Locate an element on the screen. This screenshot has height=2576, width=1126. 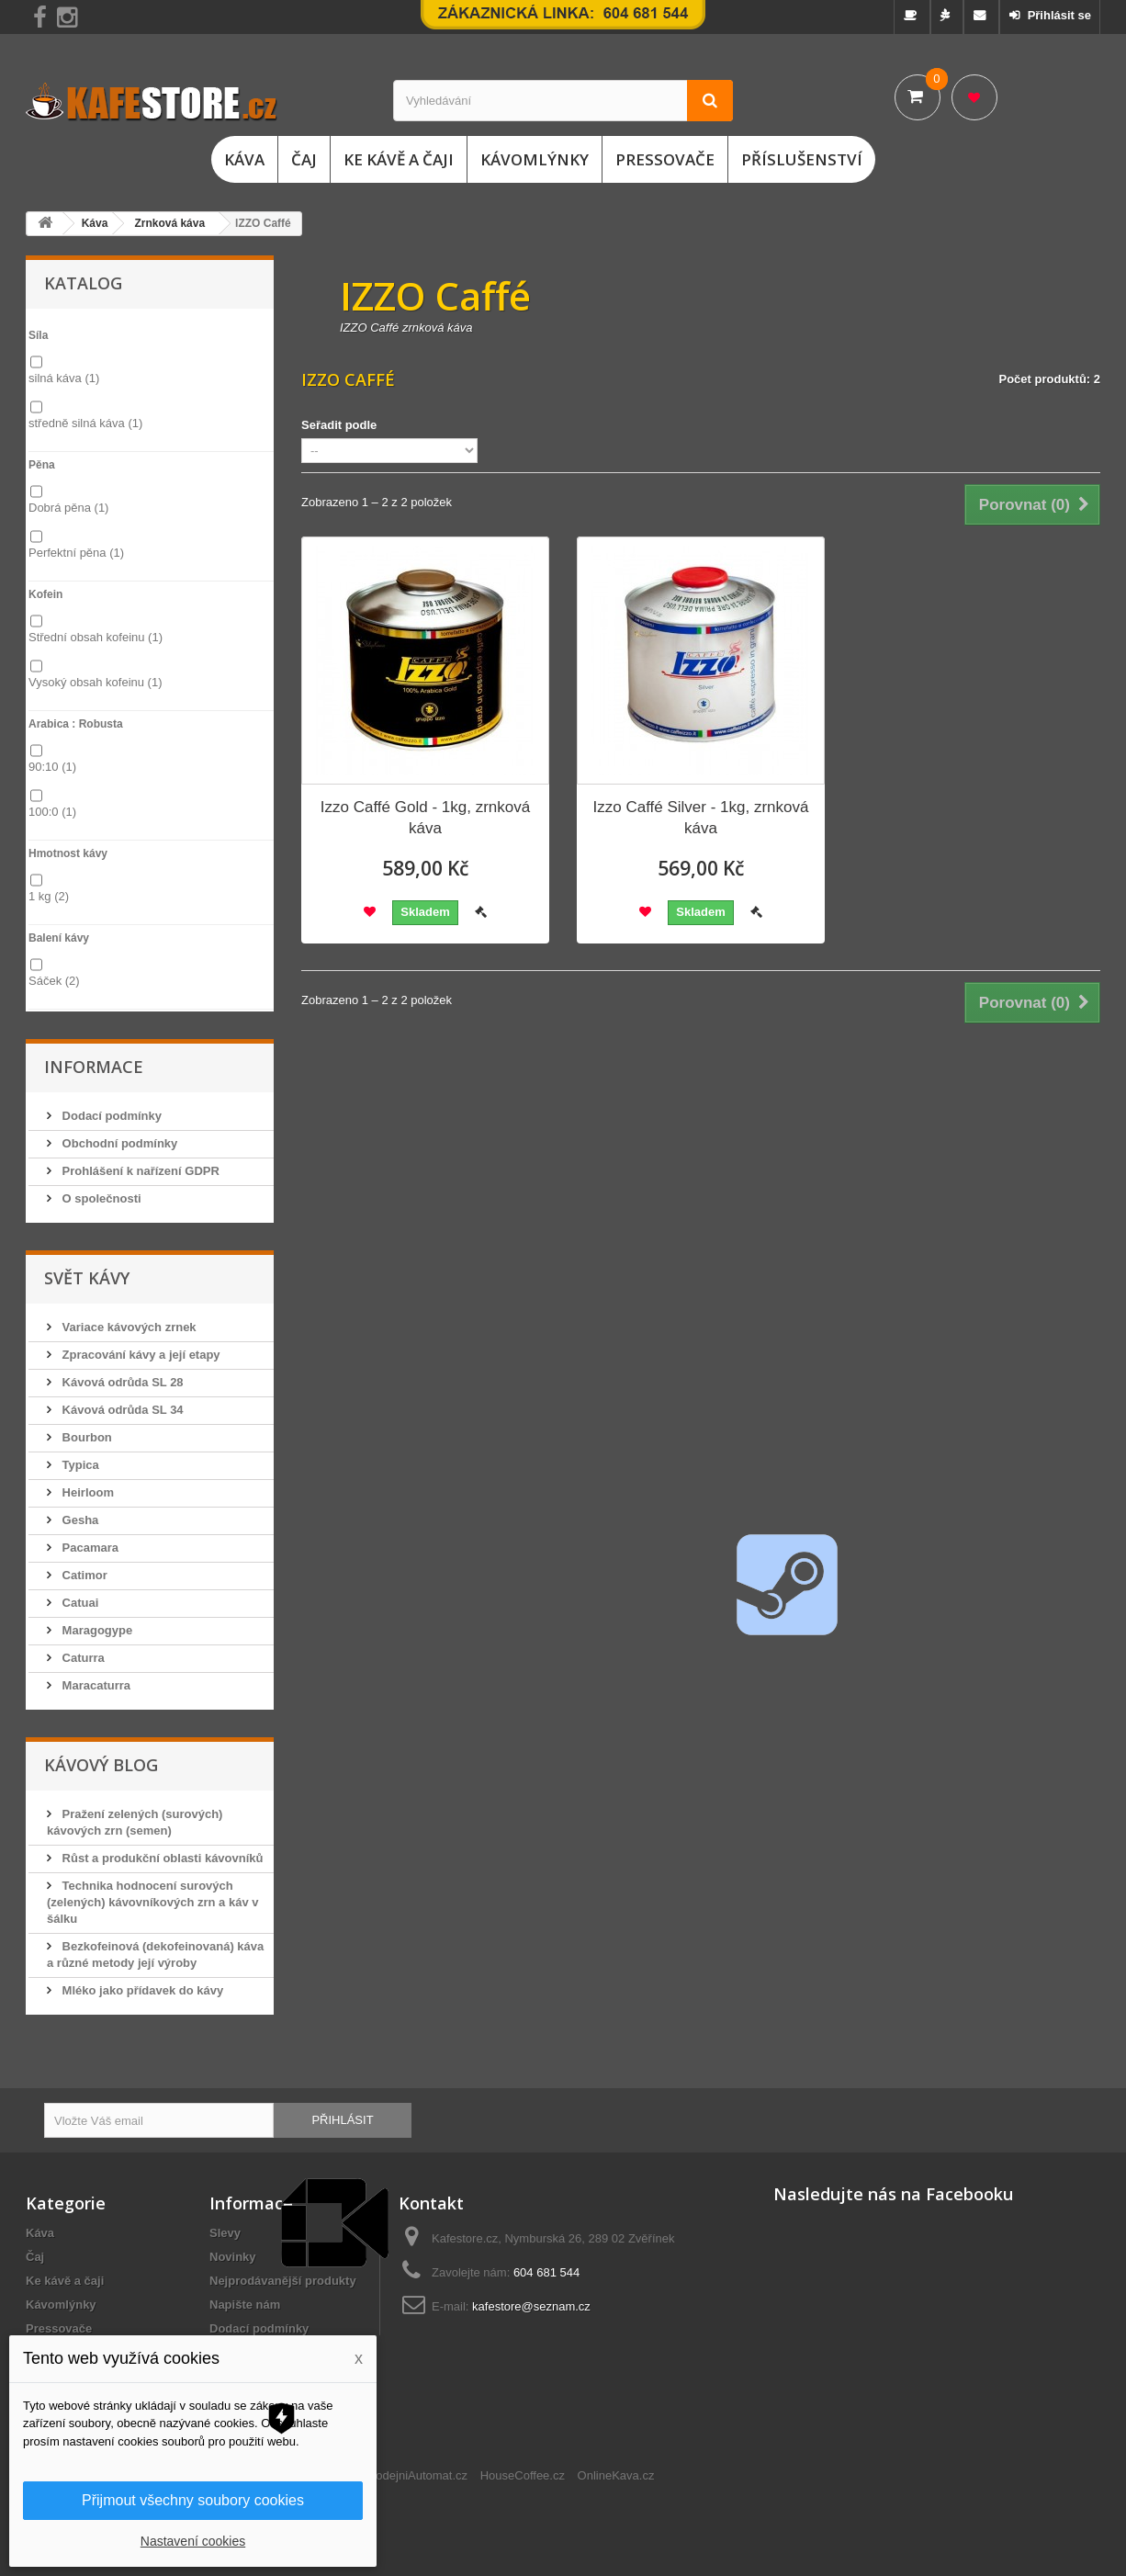
indicates active security protection or firewall enabled is located at coordinates (281, 2418).